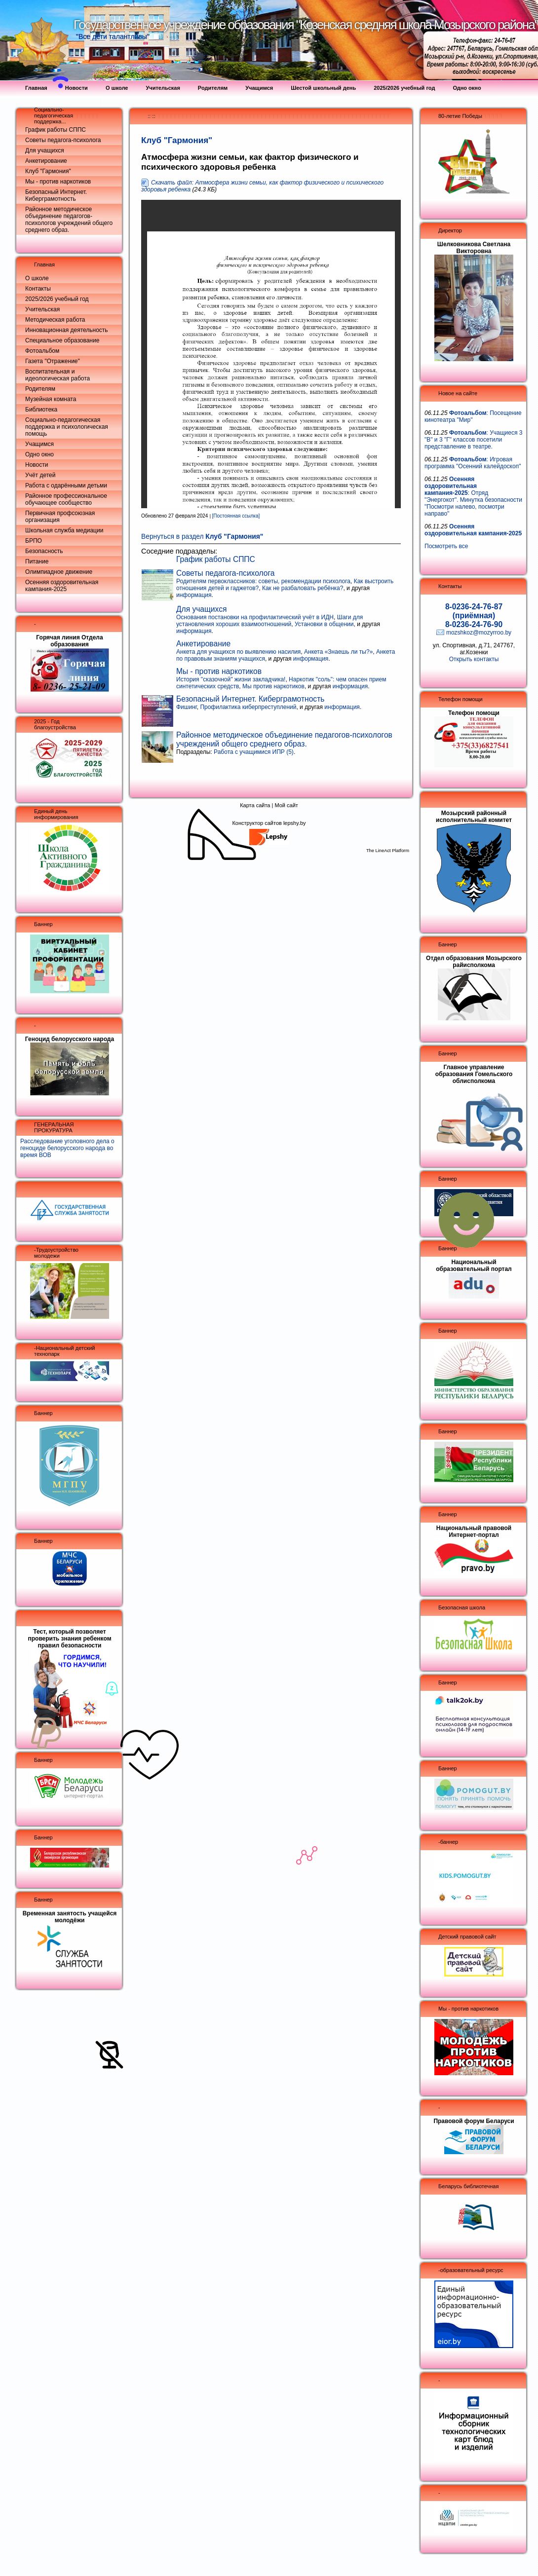 The height and width of the screenshot is (2576, 538). Describe the element at coordinates (218, 837) in the screenshot. I see `browse women's footwear or shoes` at that location.